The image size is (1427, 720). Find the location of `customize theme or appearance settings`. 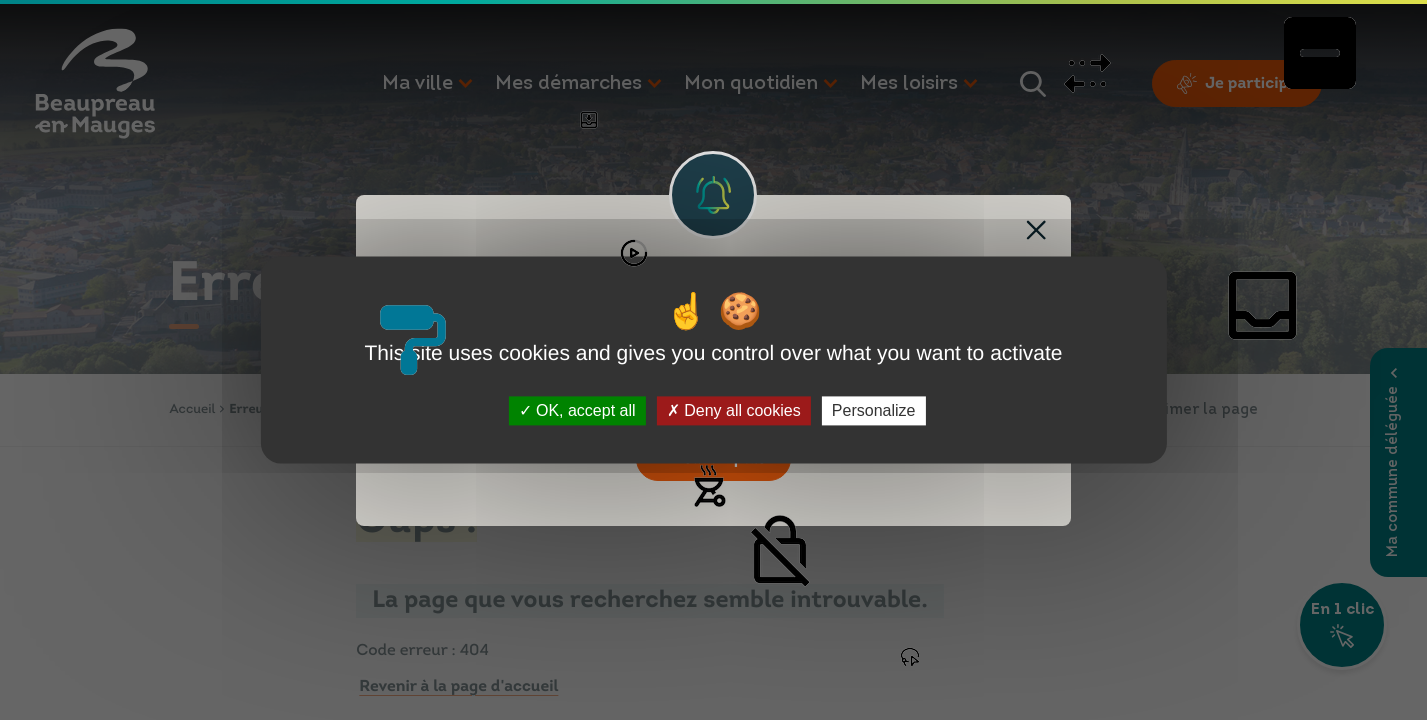

customize theme or appearance settings is located at coordinates (413, 338).